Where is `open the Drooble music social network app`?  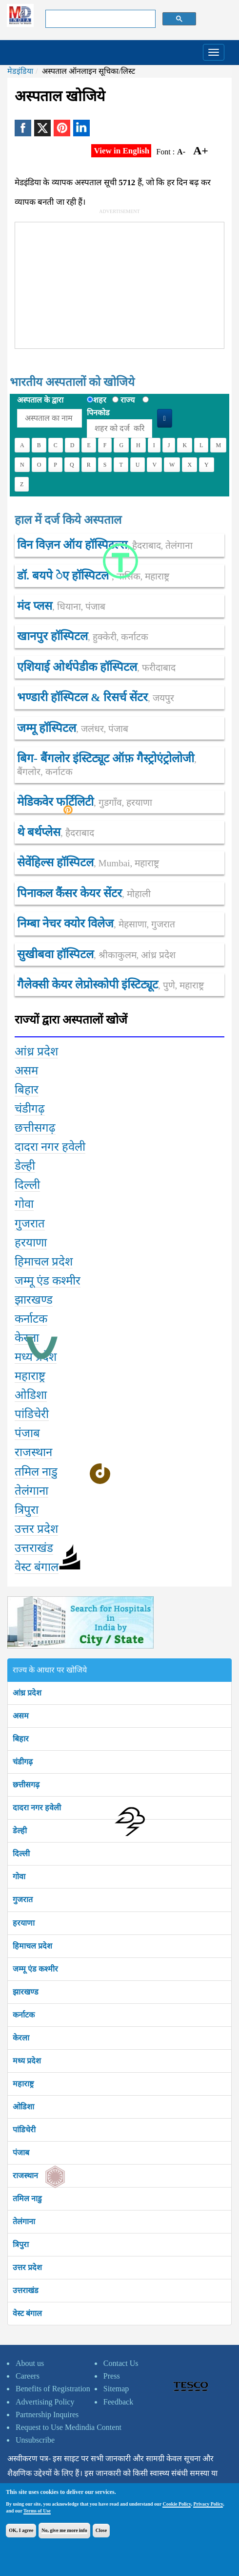
open the Drooble music social network app is located at coordinates (100, 1474).